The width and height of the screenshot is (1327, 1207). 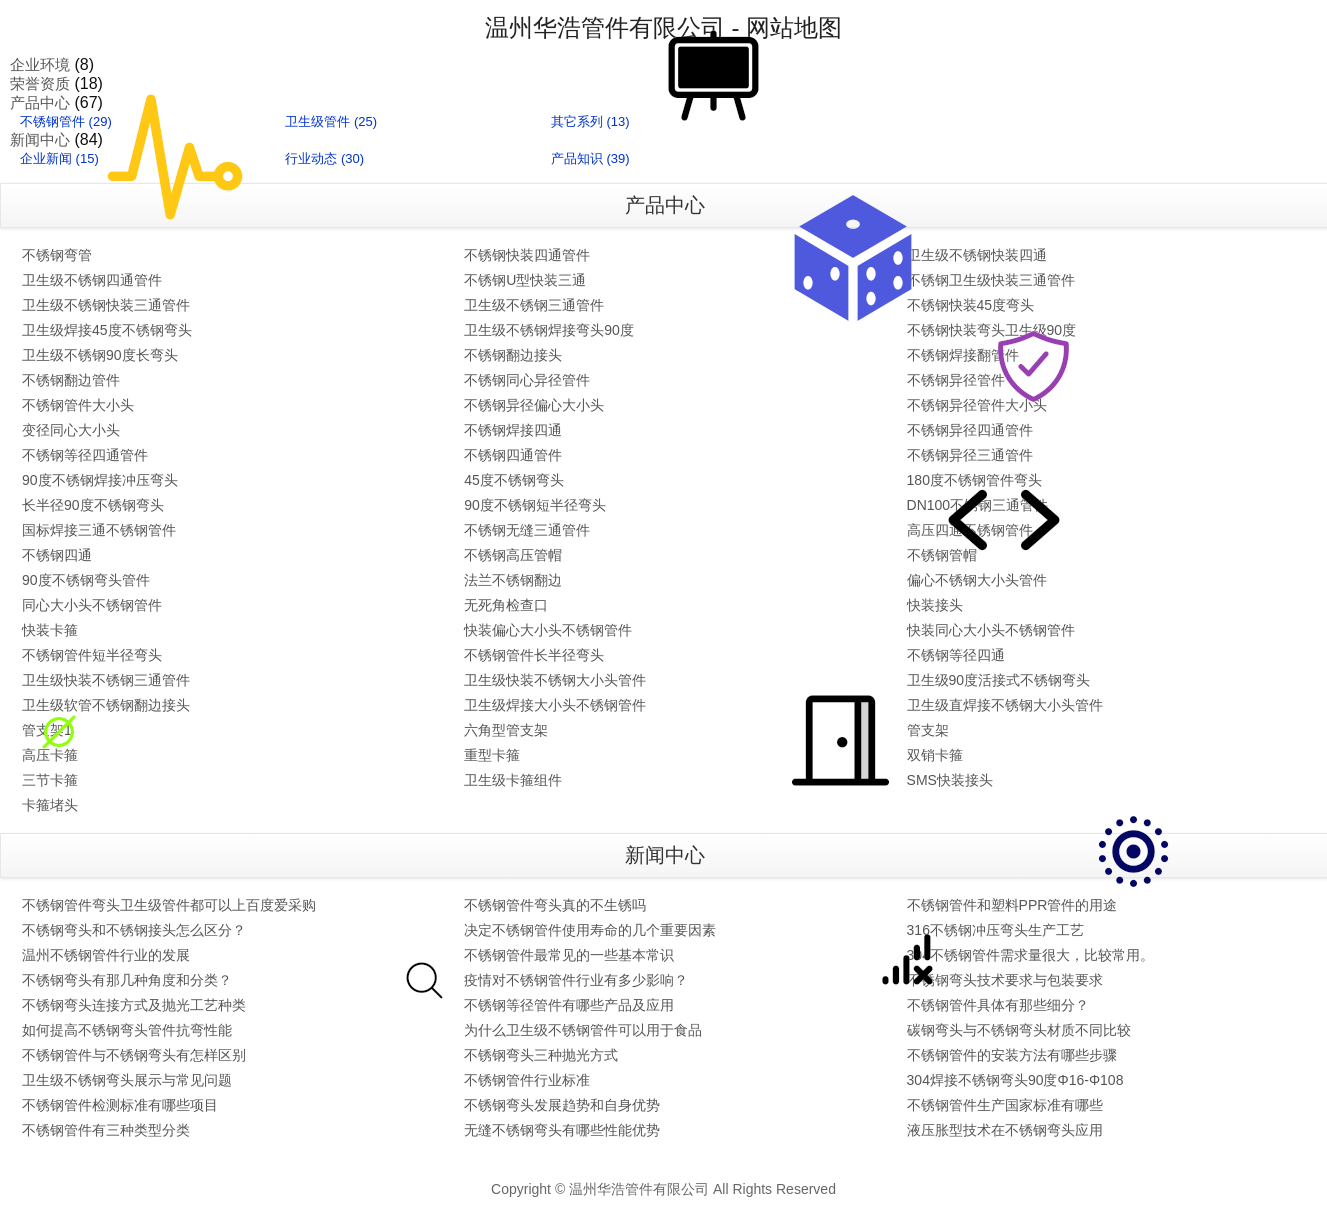 I want to click on view or edit source code, so click(x=1004, y=520).